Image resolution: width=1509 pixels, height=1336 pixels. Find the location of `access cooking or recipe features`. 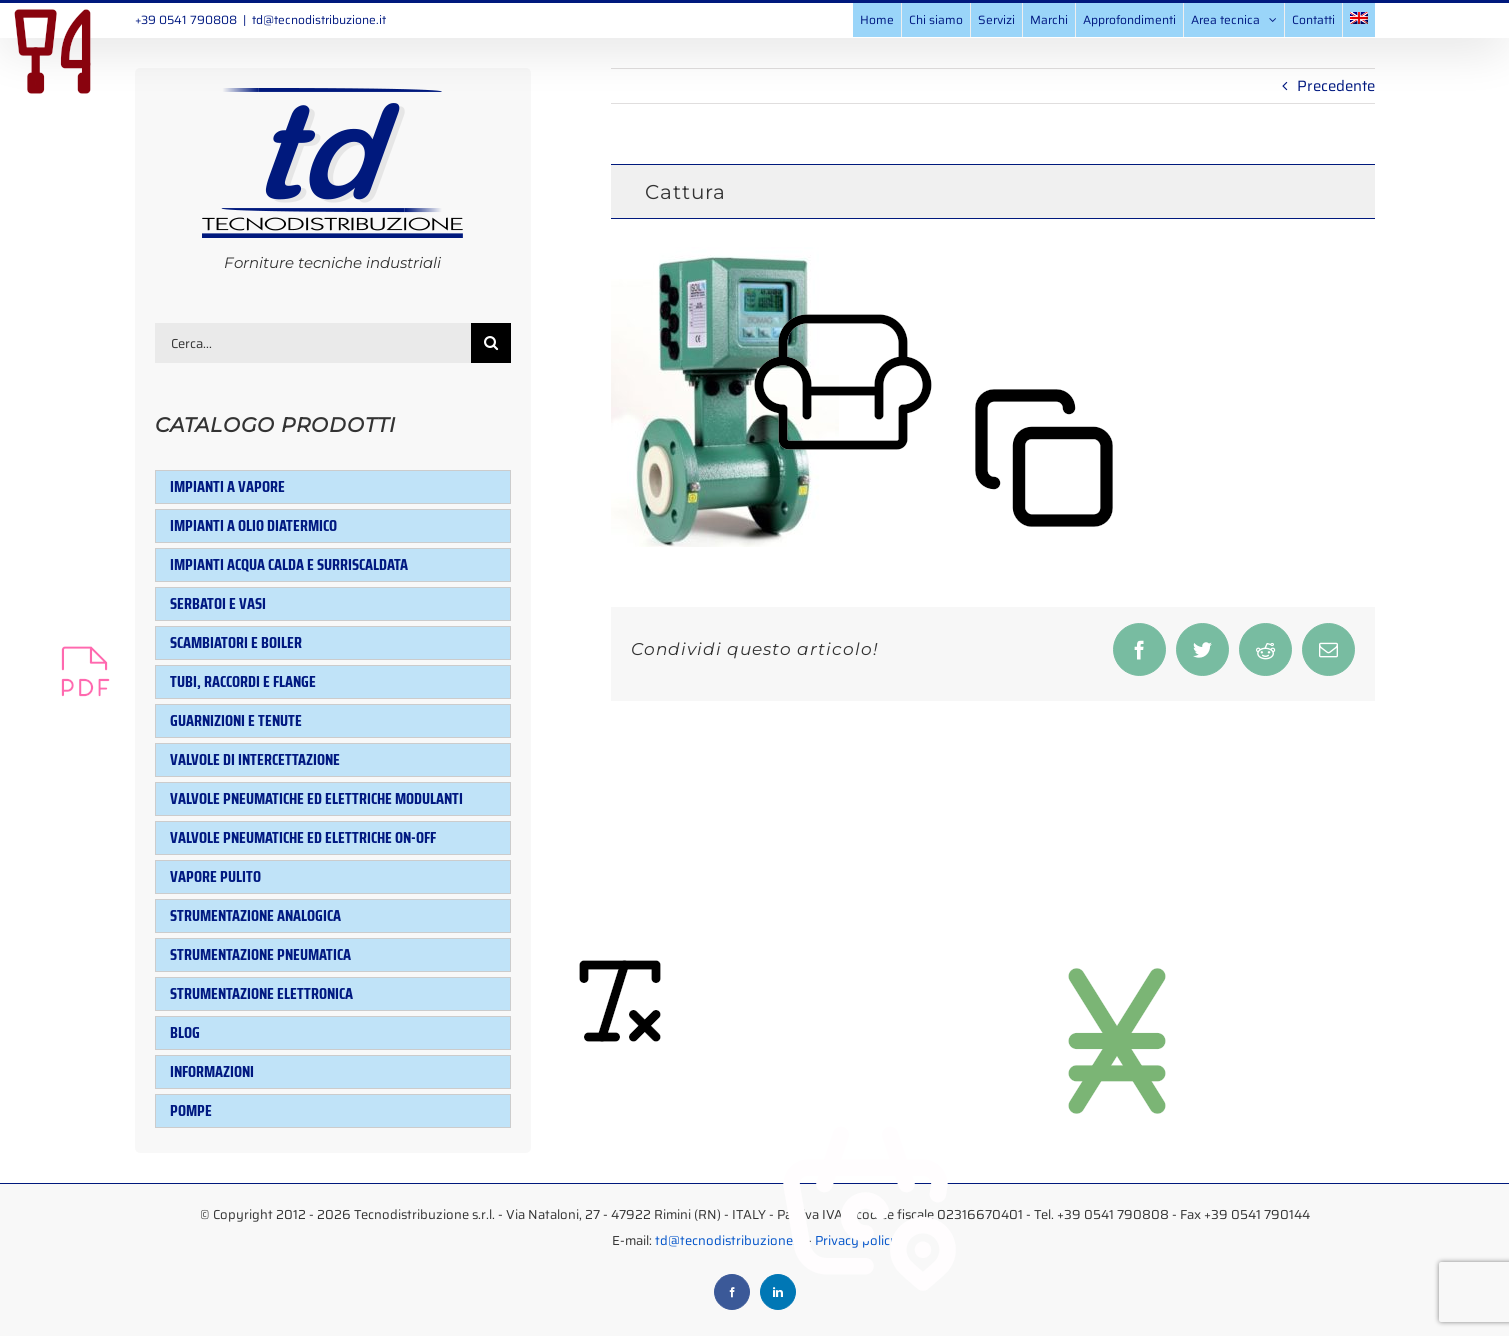

access cooking or recipe features is located at coordinates (52, 51).